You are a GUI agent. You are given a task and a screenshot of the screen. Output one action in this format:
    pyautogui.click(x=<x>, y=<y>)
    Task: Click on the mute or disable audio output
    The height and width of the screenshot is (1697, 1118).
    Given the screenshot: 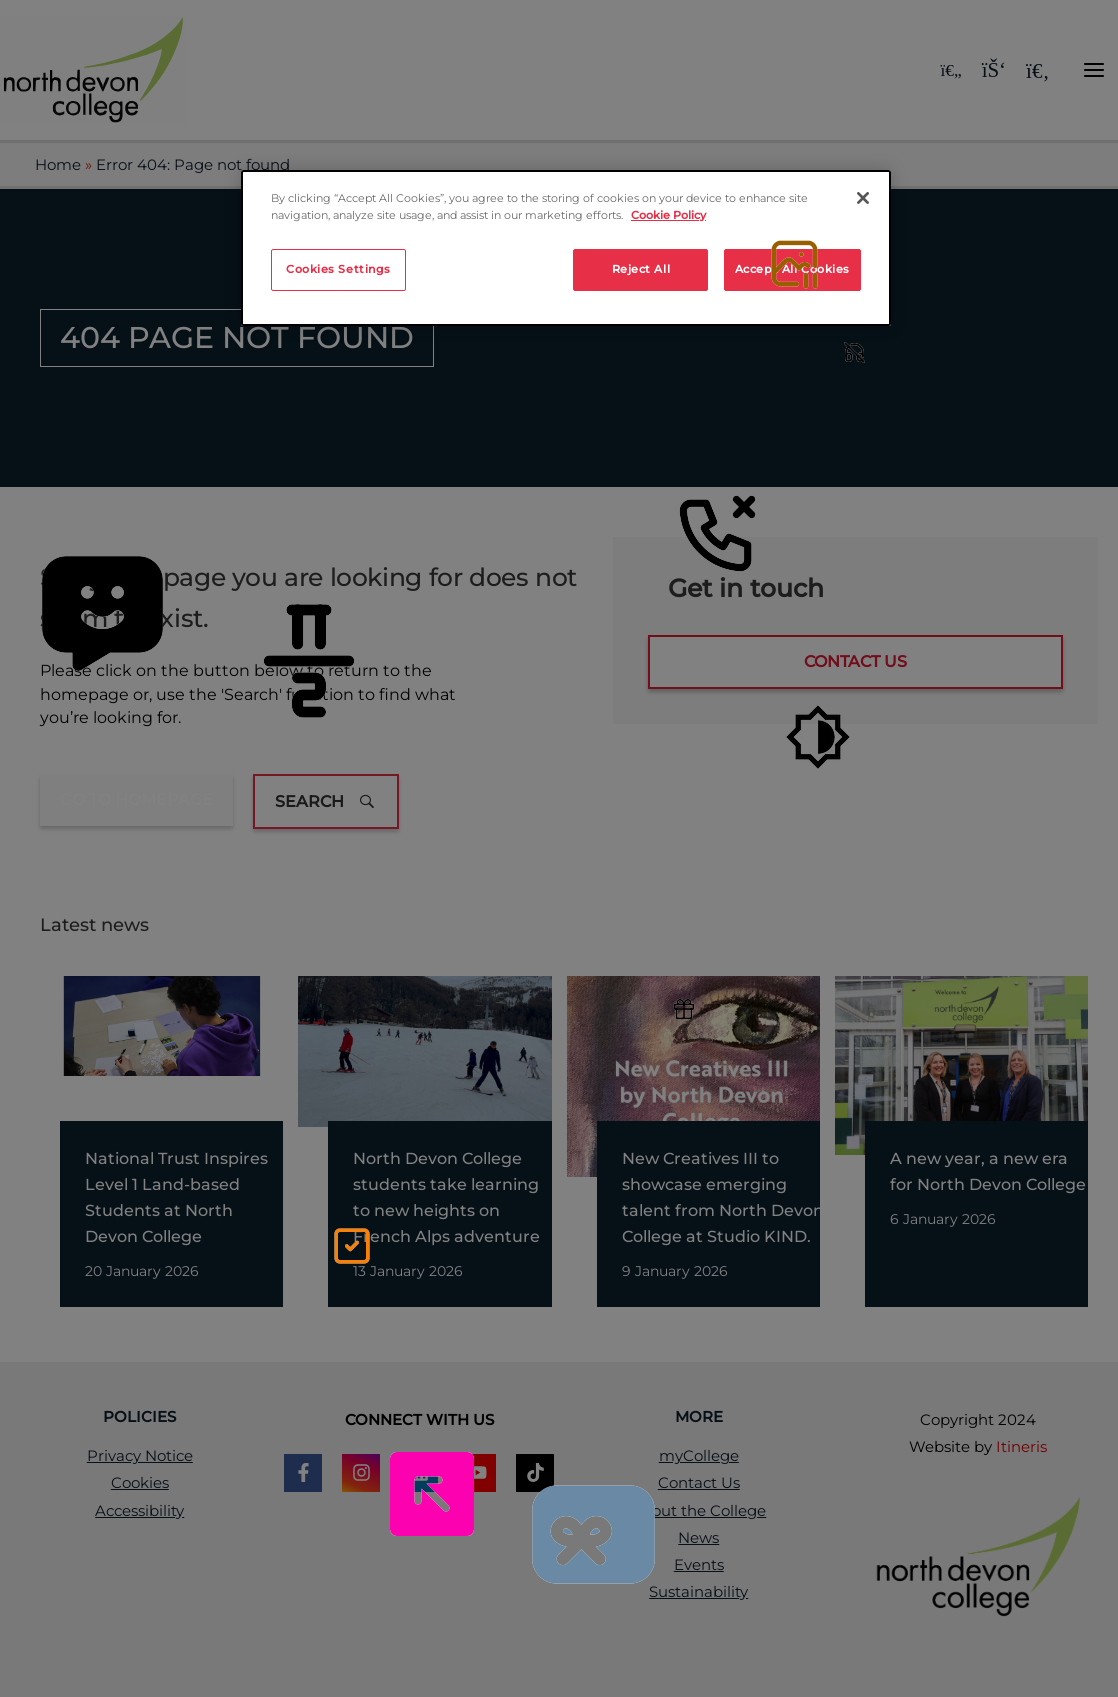 What is the action you would take?
    pyautogui.click(x=854, y=352)
    